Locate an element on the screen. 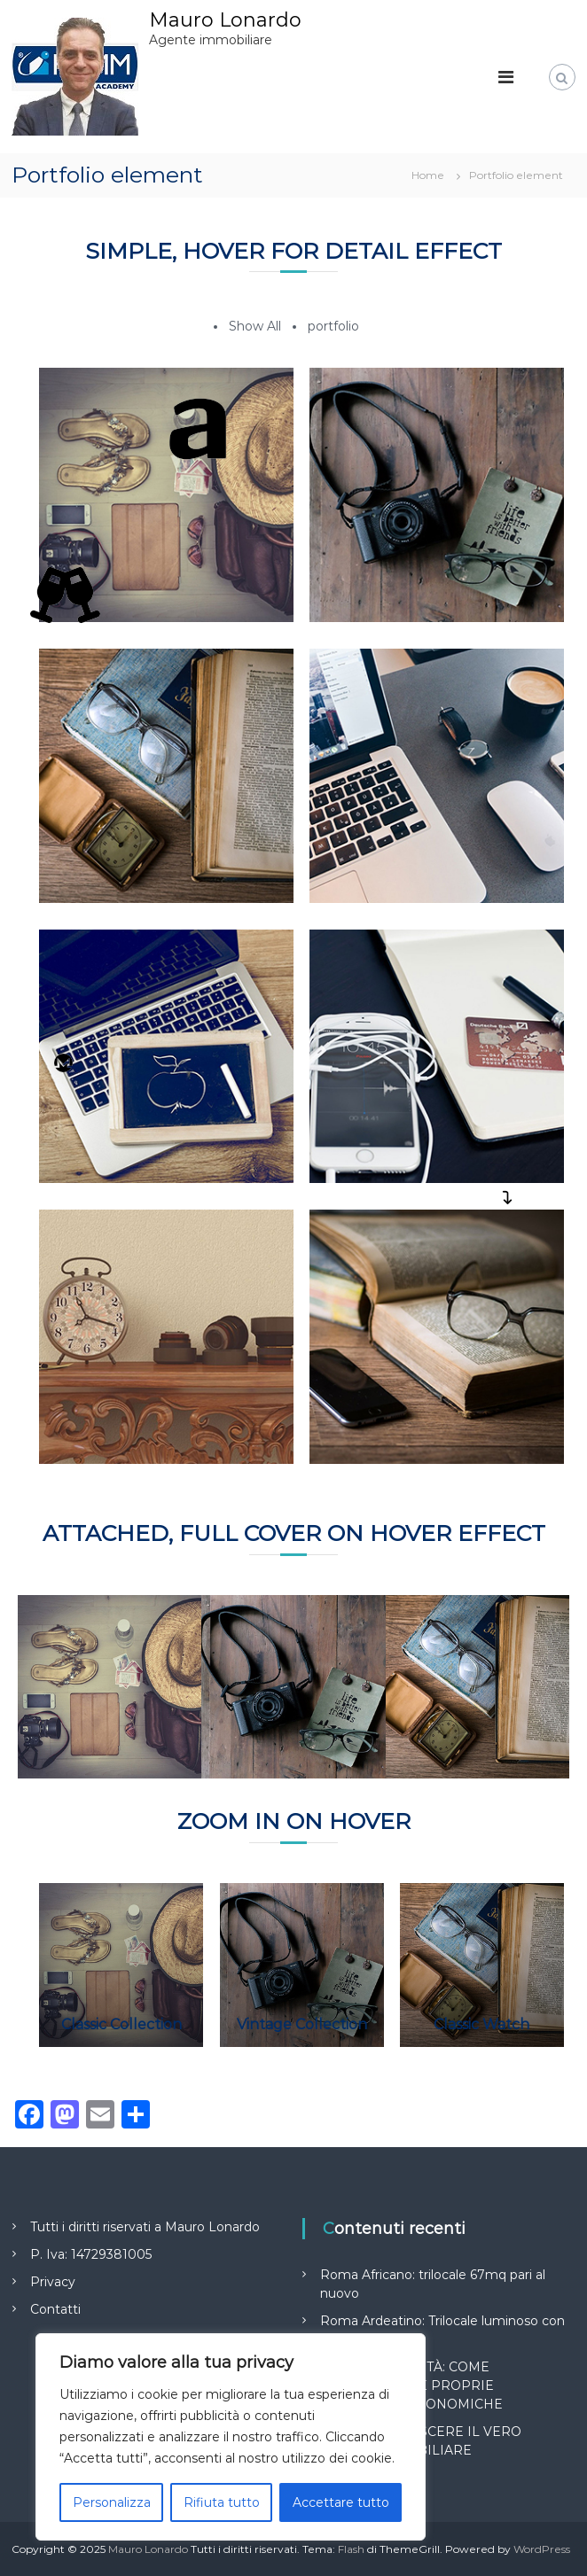 Image resolution: width=587 pixels, height=2576 pixels. celebrate an achievement or milestone is located at coordinates (65, 595).